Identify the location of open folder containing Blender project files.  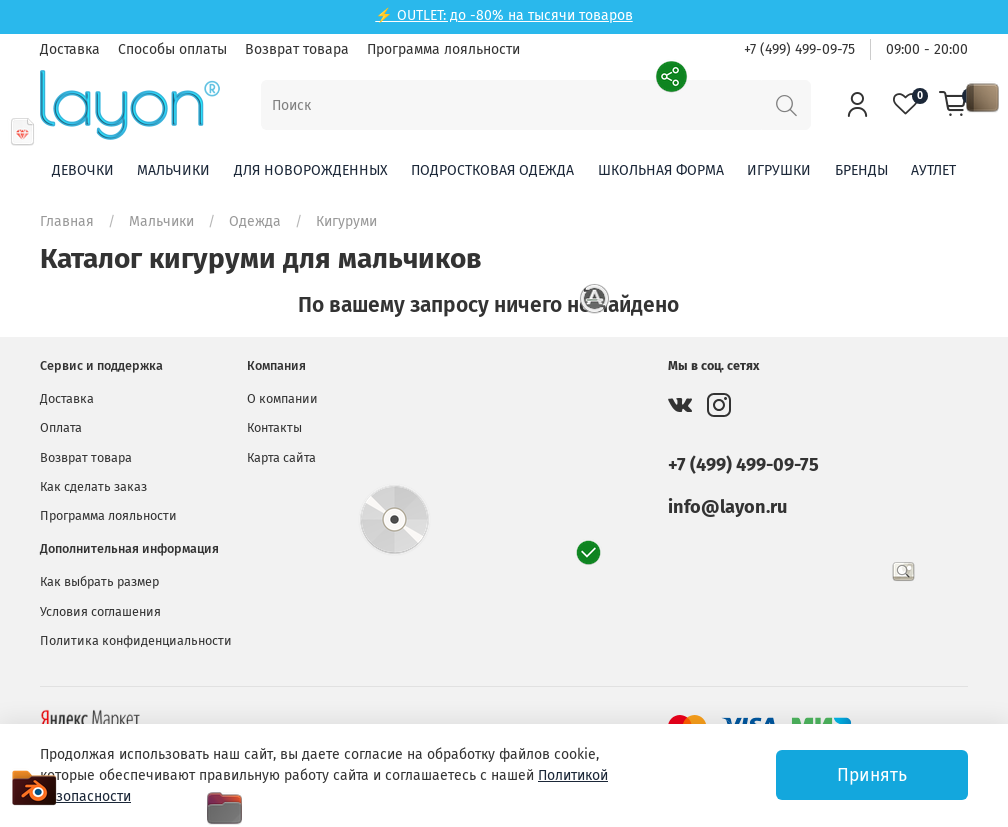
(34, 789).